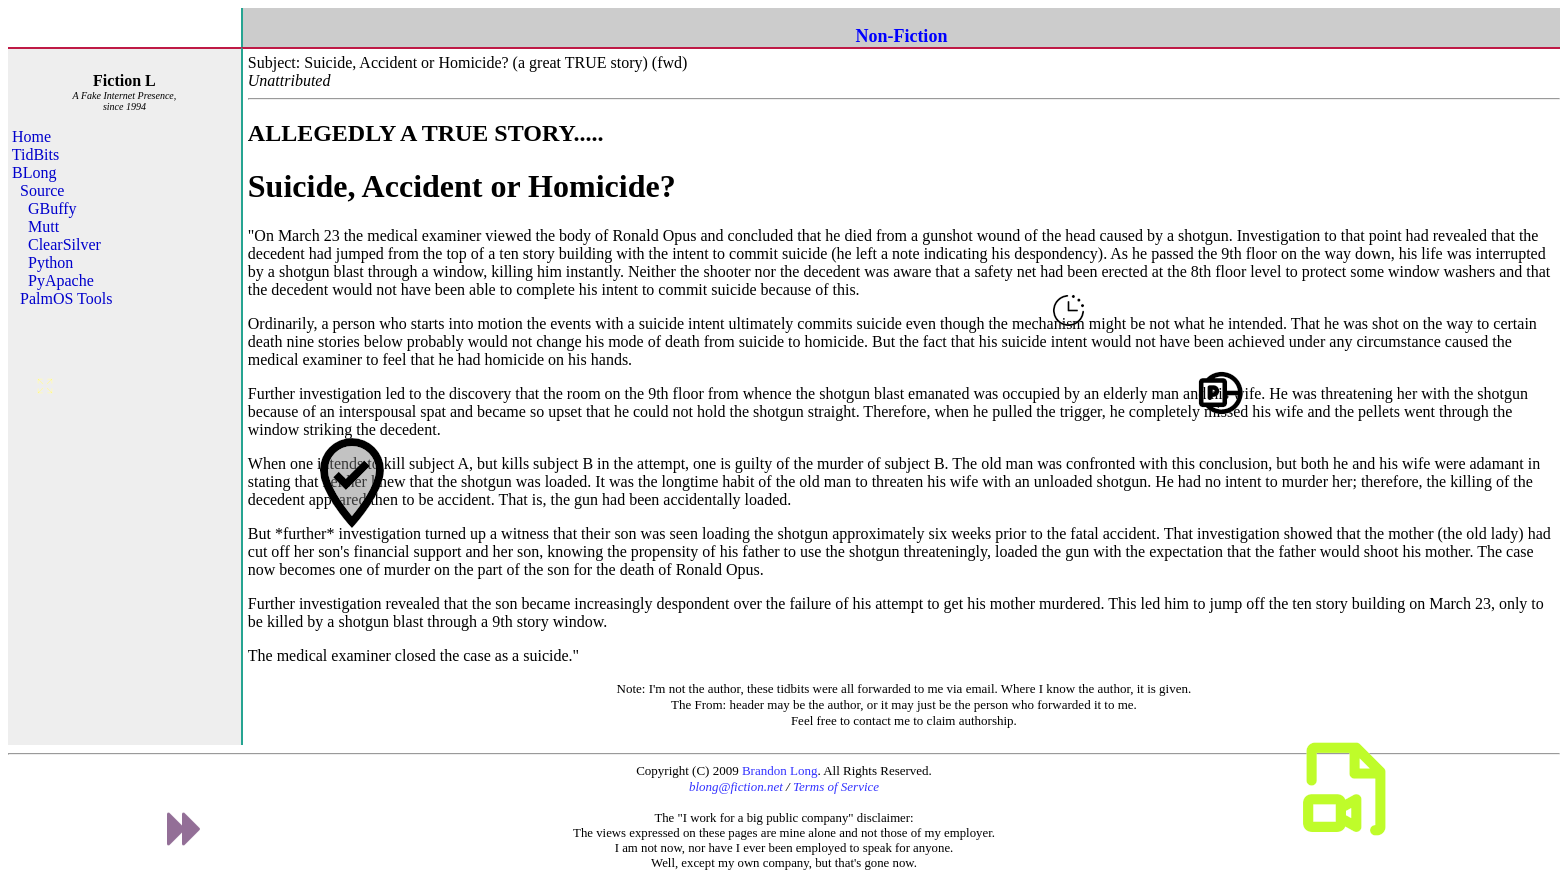  Describe the element at coordinates (45, 386) in the screenshot. I see `expand to fullscreen mode` at that location.